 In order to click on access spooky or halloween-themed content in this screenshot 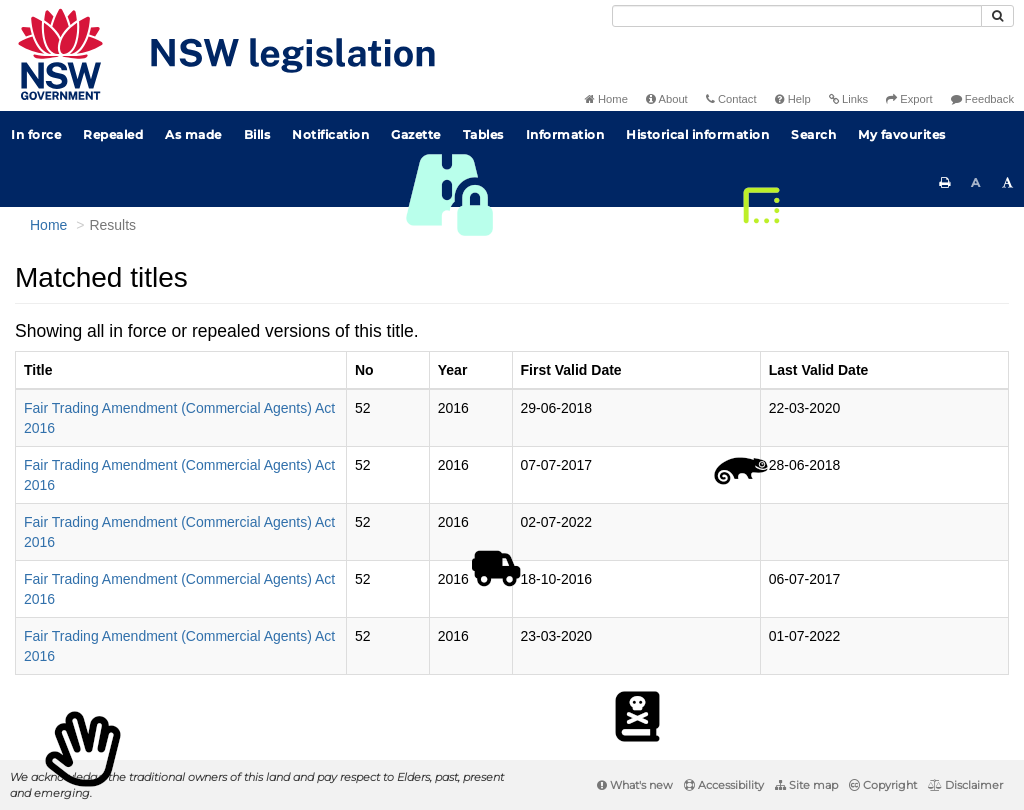, I will do `click(637, 716)`.